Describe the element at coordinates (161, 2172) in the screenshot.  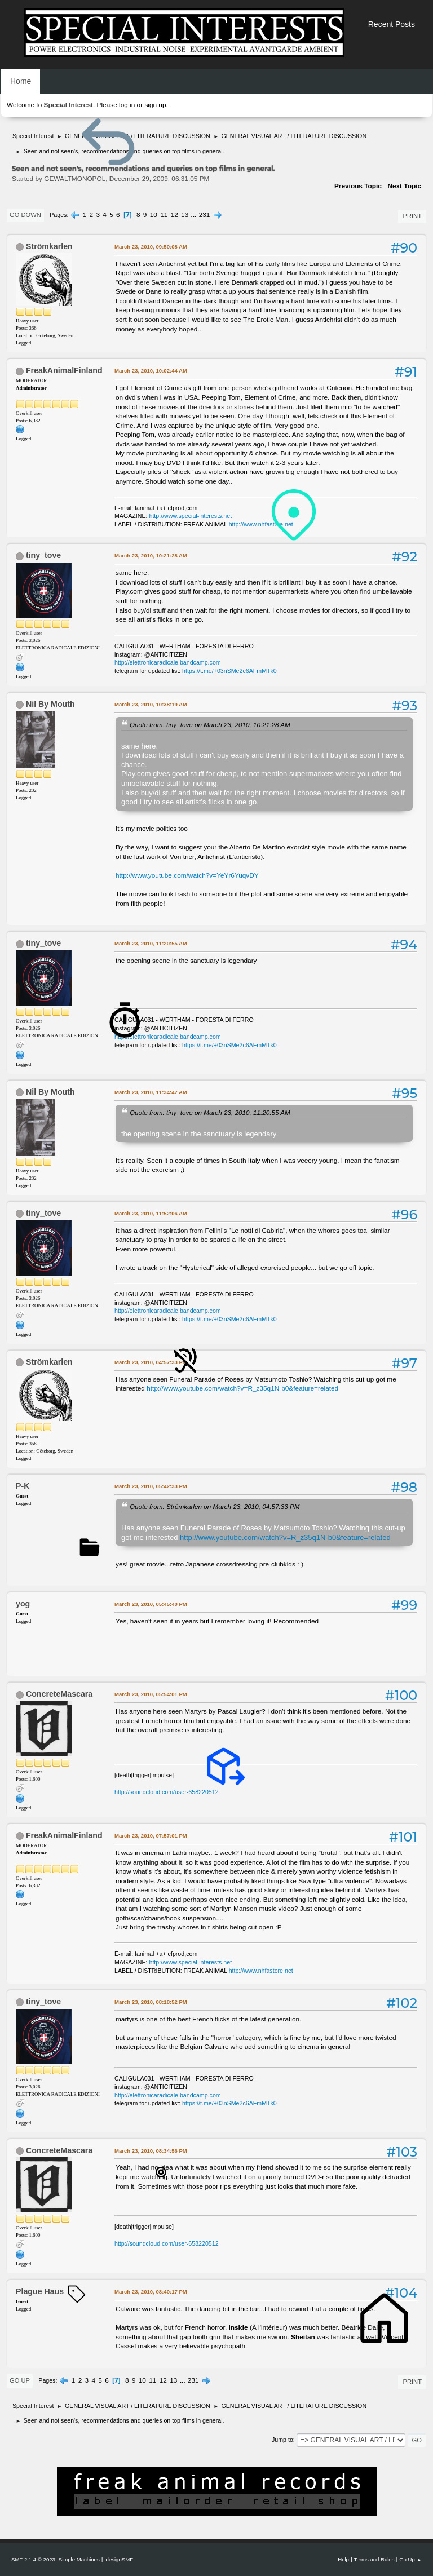
I see `an open issue in your feed` at that location.